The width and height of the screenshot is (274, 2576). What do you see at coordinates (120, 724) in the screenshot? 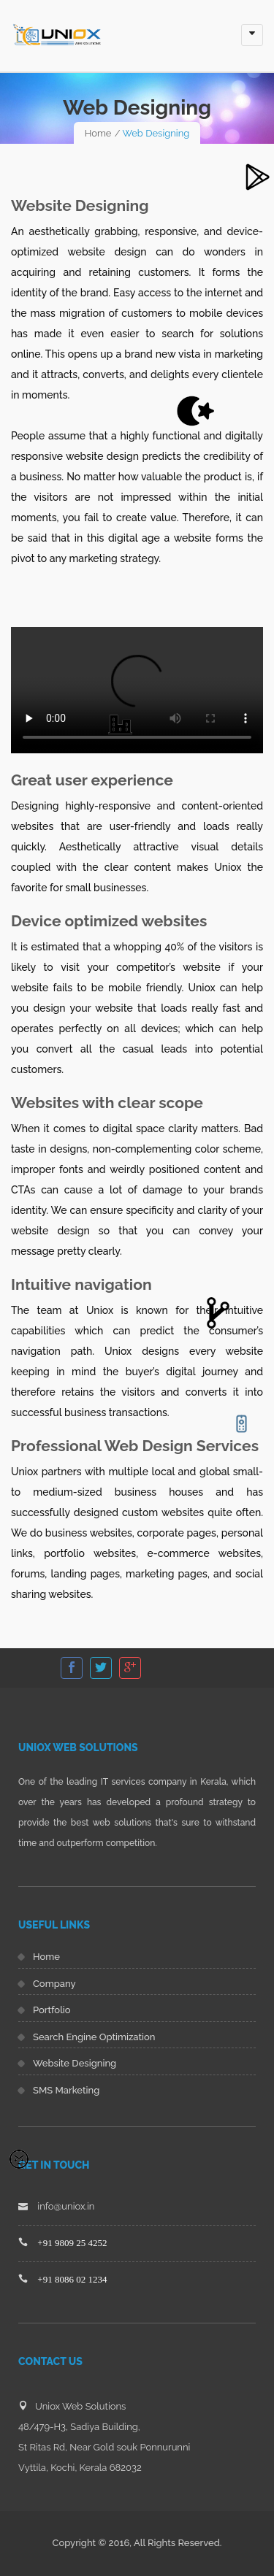
I see `view city or urban location` at bounding box center [120, 724].